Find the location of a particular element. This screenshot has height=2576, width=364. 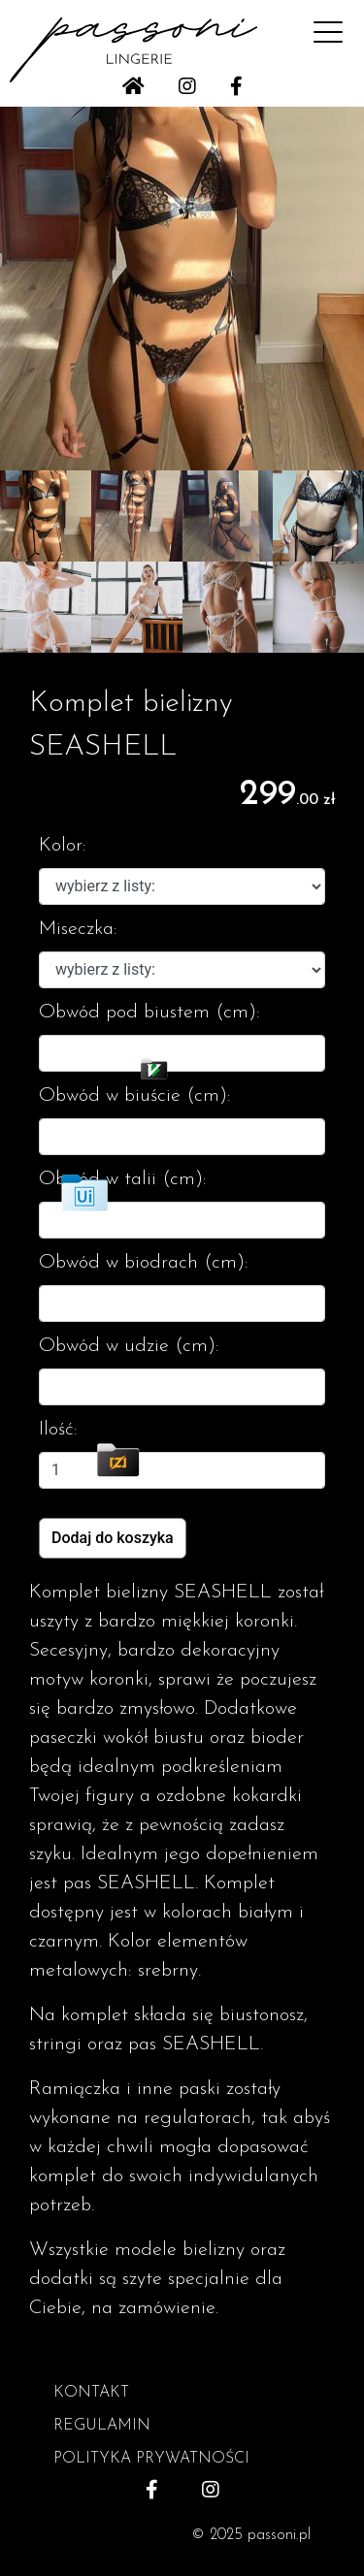

folder containing UiPath automation projects is located at coordinates (84, 1194).